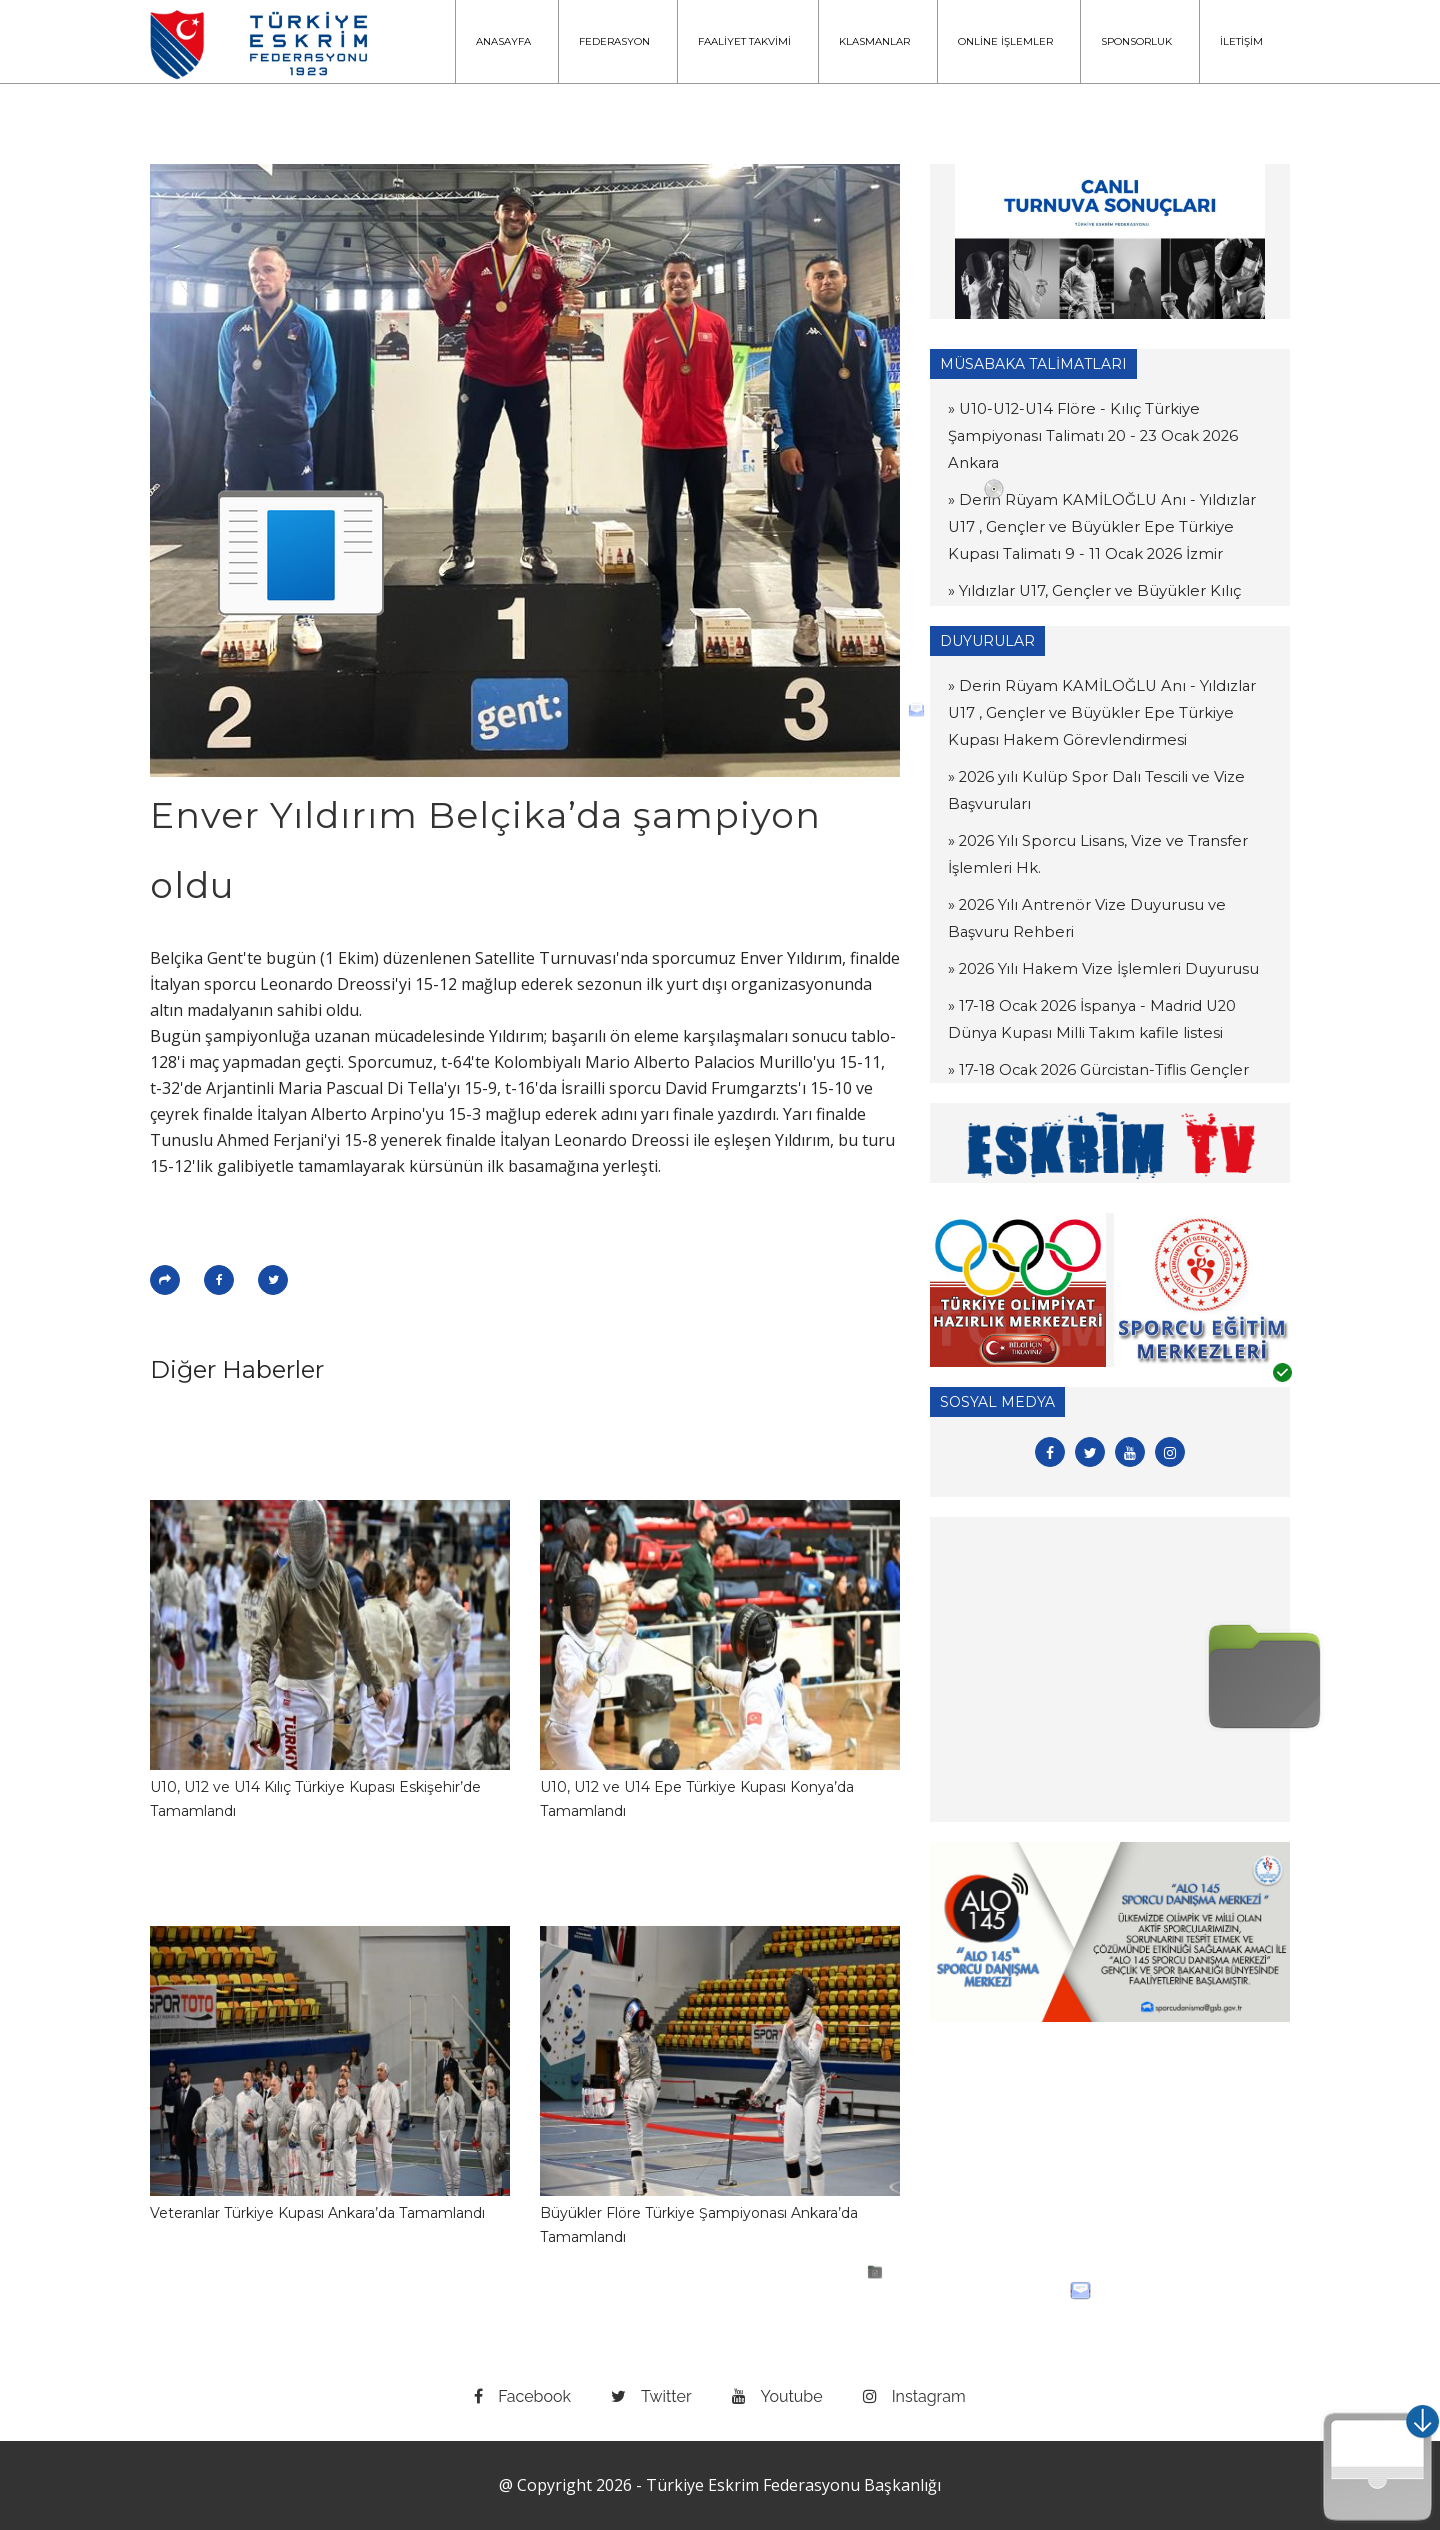 The width and height of the screenshot is (1440, 2530). I want to click on open your documents folder, so click(875, 2272).